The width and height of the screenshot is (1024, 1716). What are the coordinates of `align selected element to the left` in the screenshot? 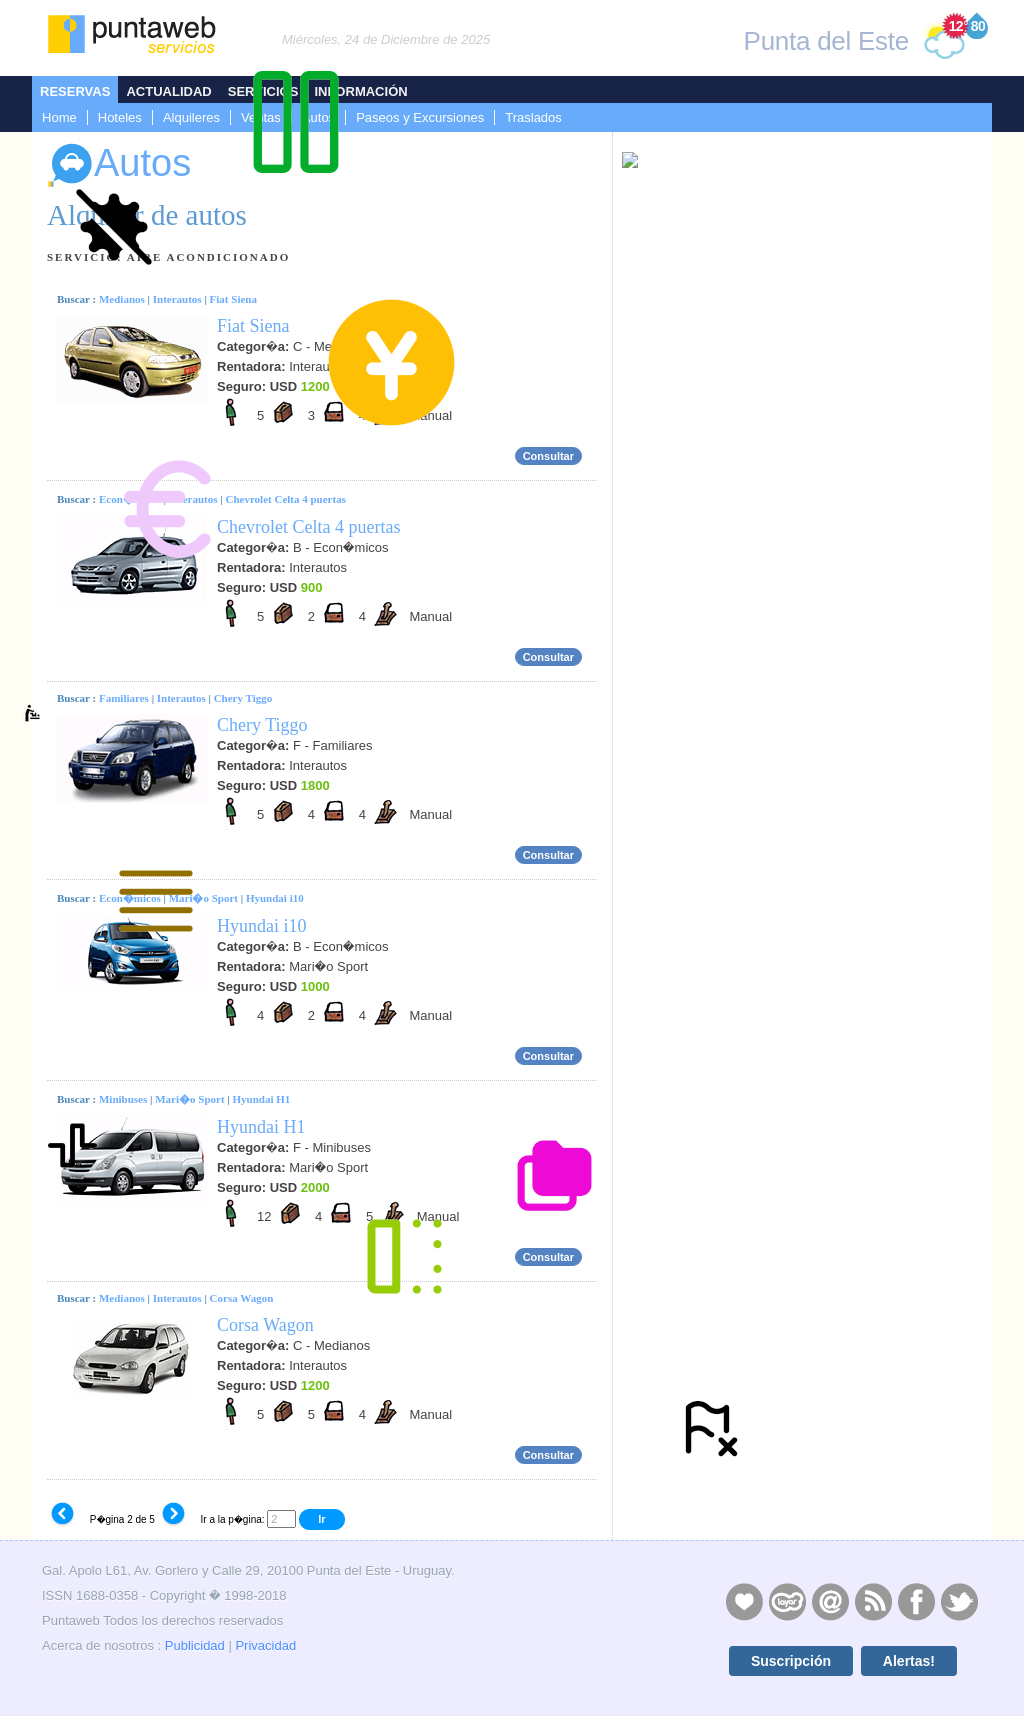 It's located at (404, 1256).